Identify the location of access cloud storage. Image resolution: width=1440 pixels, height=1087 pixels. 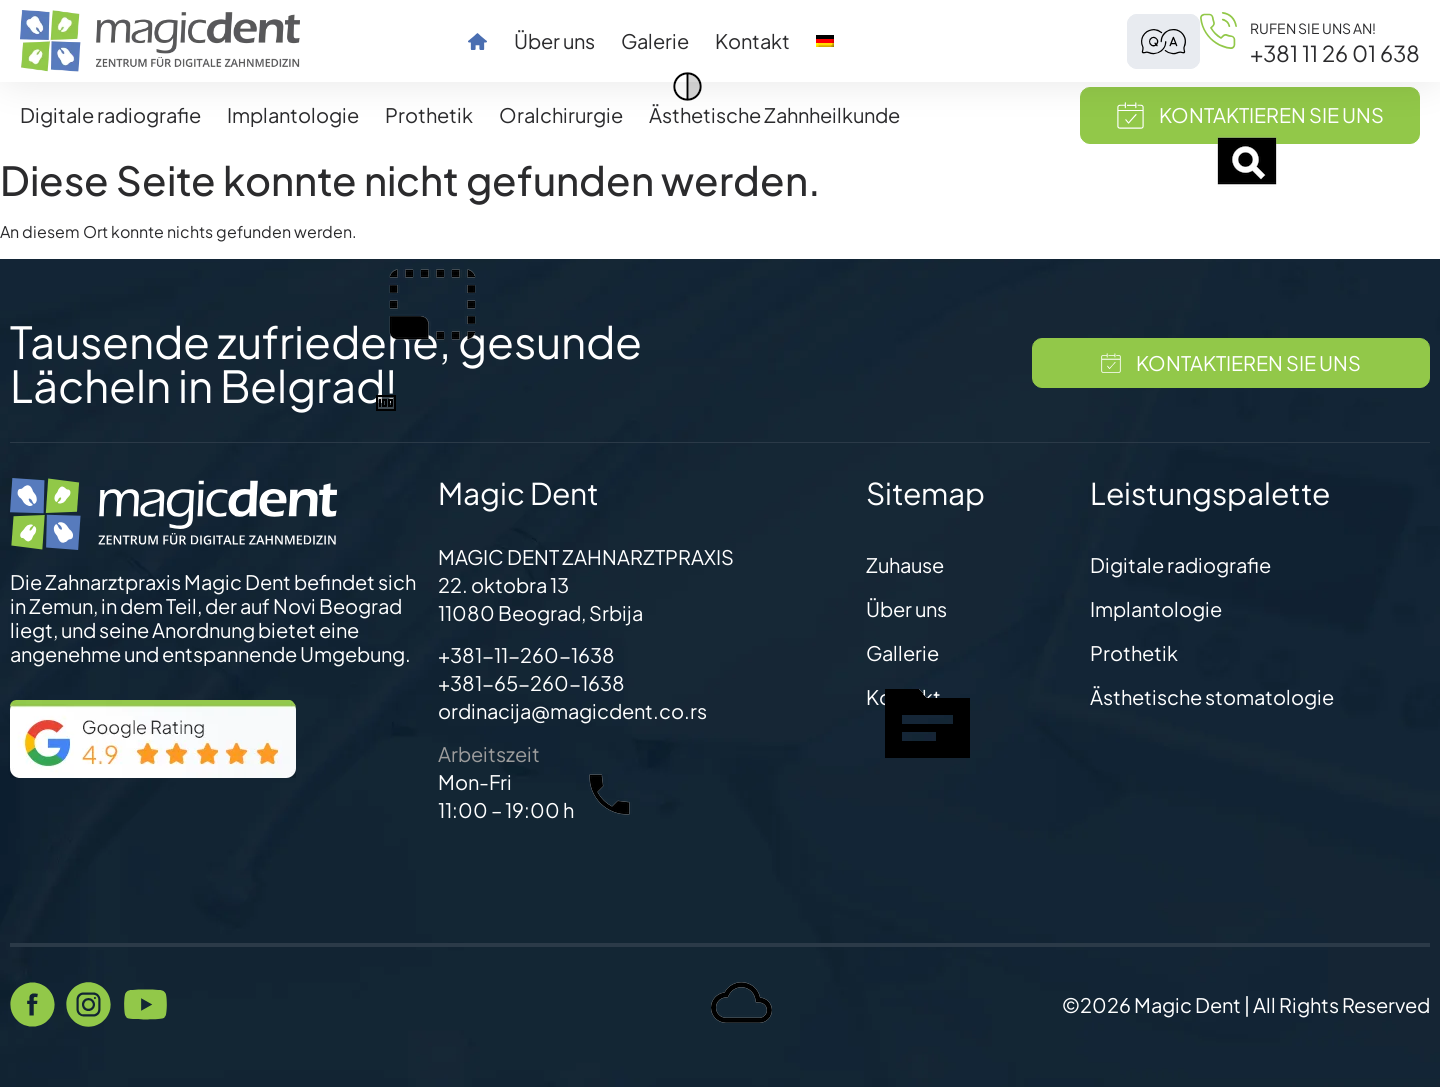
(741, 1002).